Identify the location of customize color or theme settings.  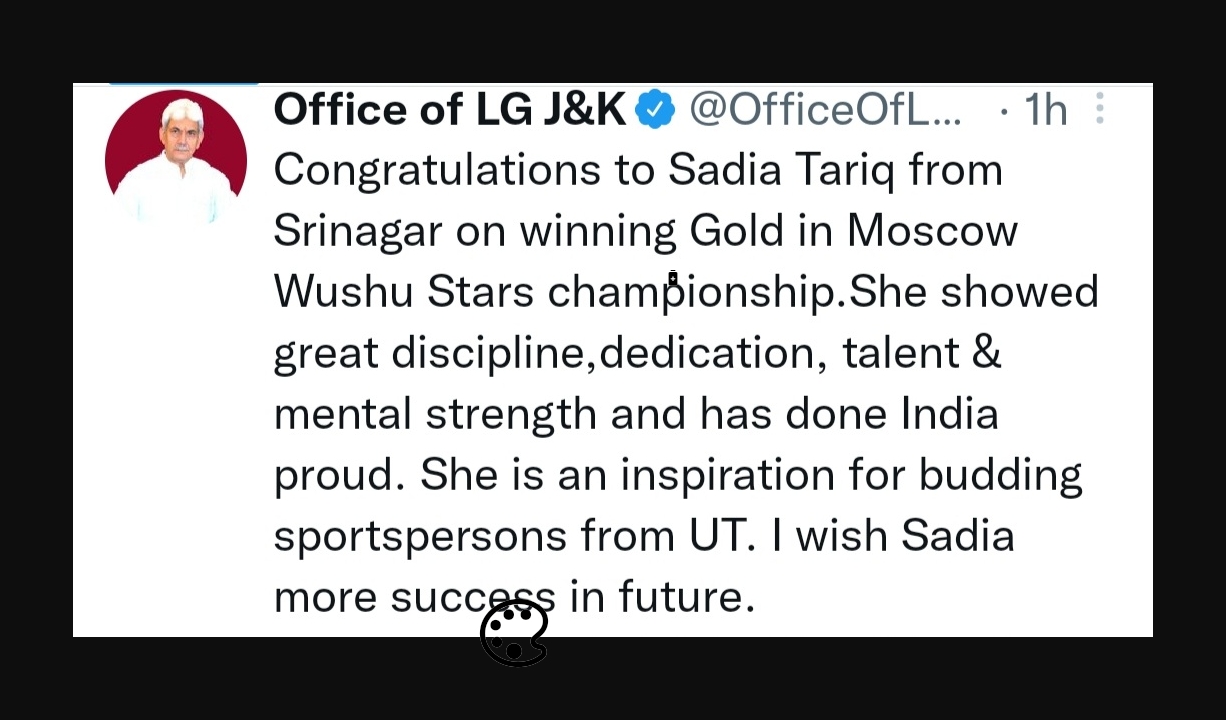
(514, 633).